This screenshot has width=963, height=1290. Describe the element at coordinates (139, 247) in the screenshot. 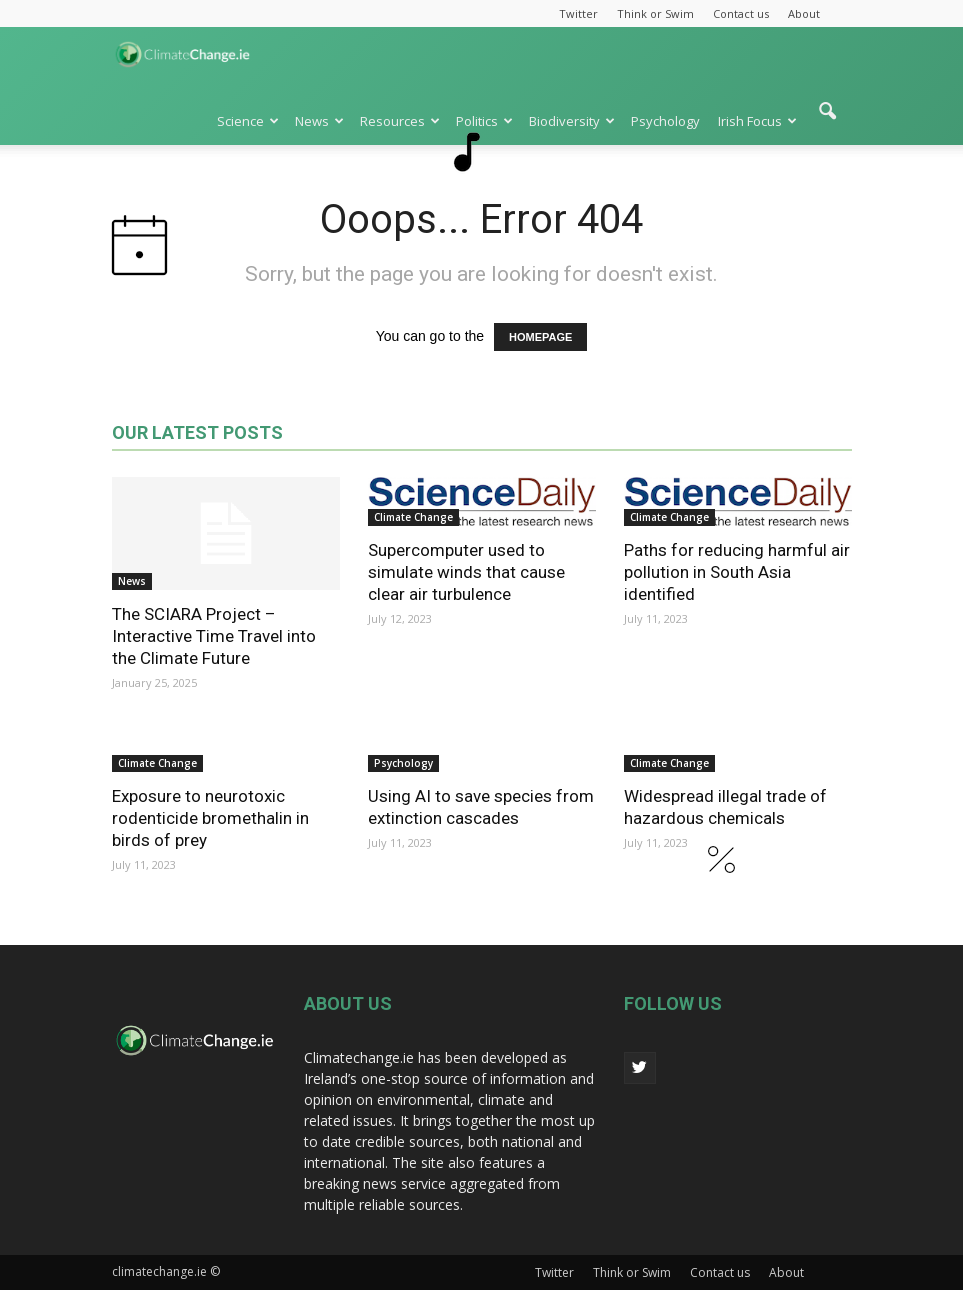

I see `indicates a calendar event or scheduled item` at that location.